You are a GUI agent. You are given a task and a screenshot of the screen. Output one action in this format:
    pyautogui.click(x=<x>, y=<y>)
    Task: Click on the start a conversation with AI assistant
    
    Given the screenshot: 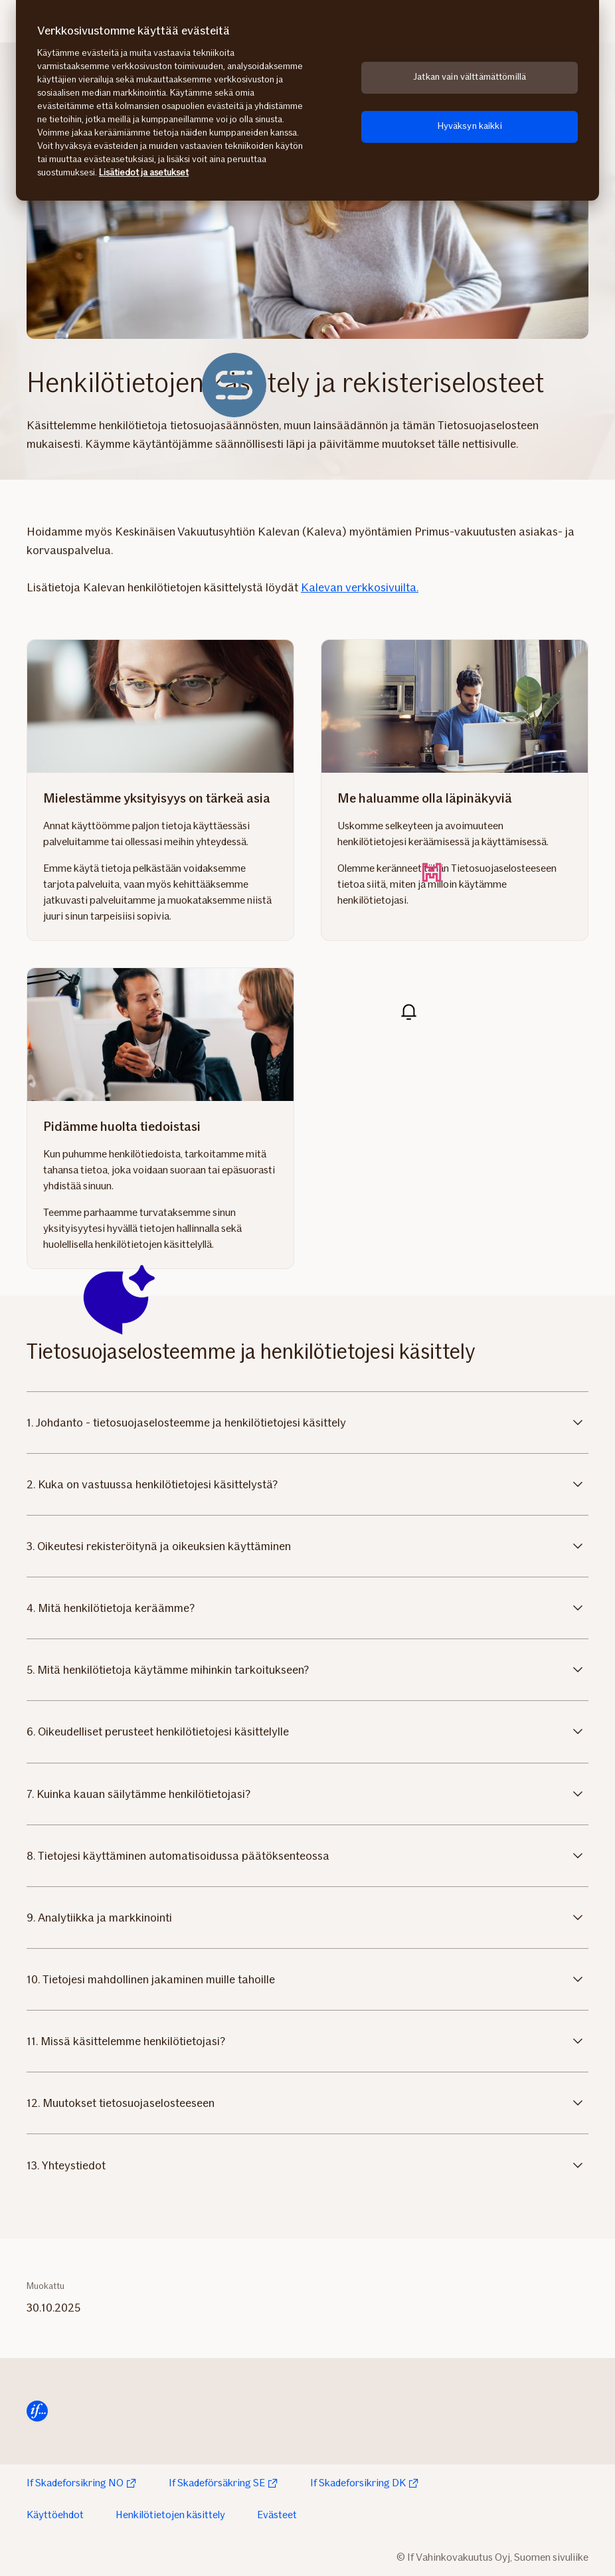 What is the action you would take?
    pyautogui.click(x=116, y=1300)
    